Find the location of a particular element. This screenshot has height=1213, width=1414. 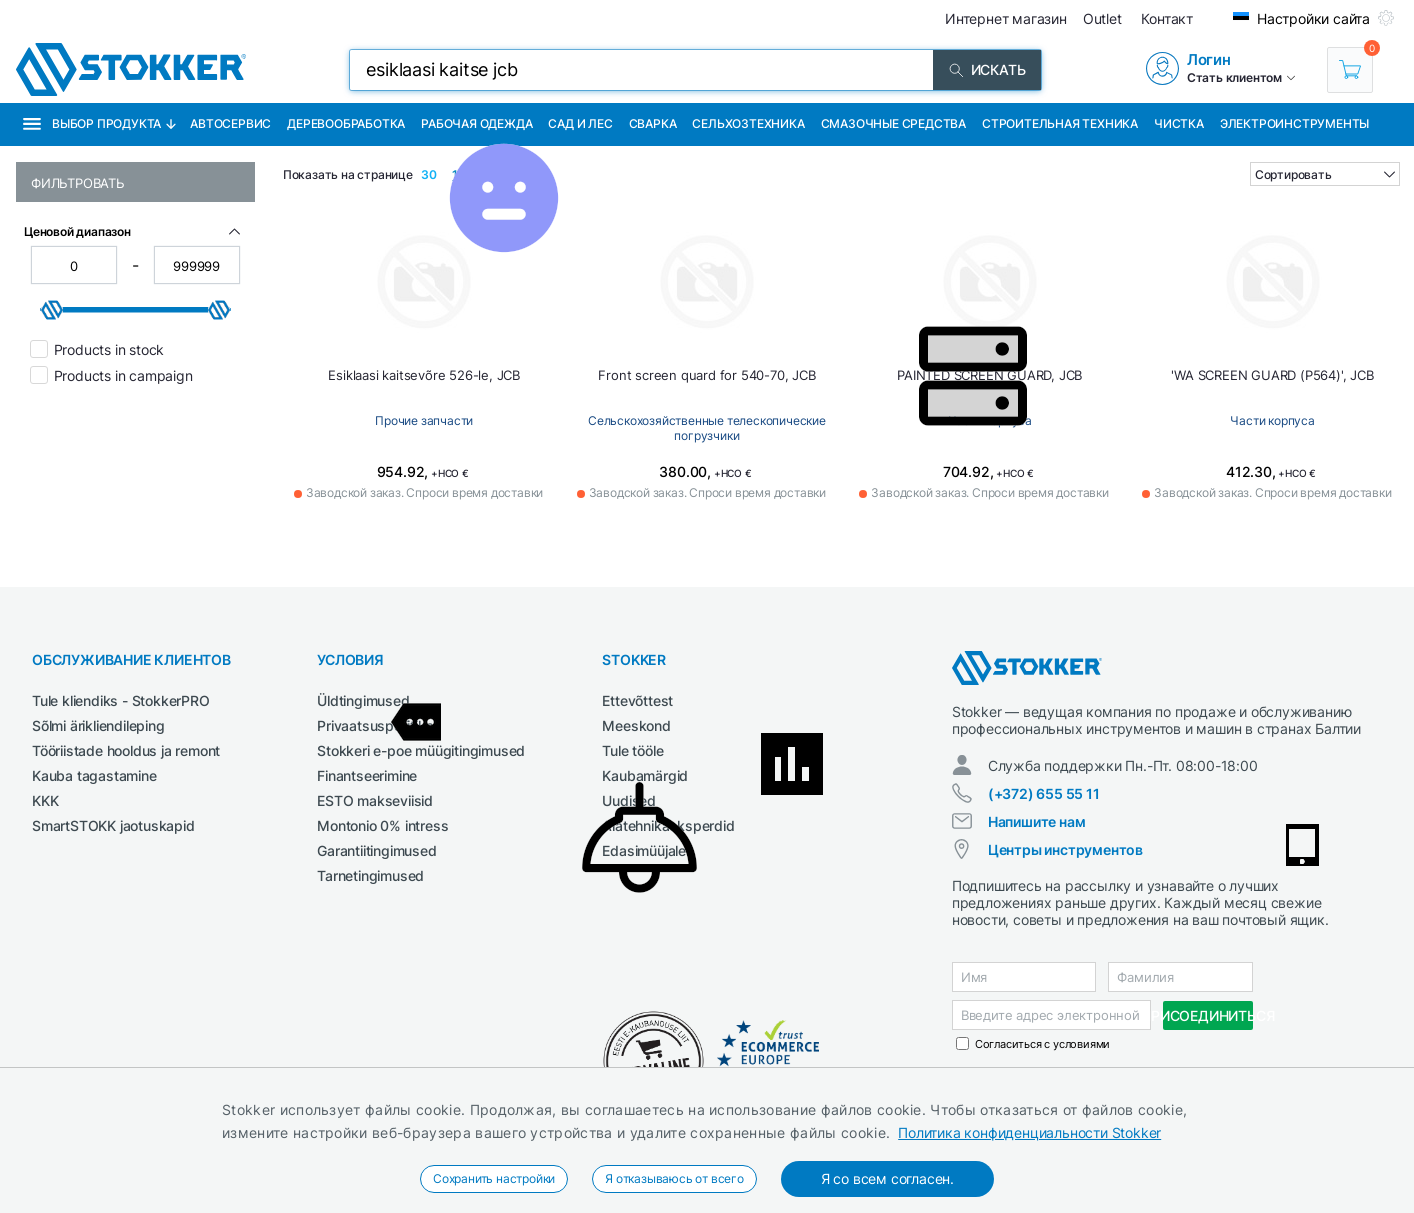

view analytics or performance reports is located at coordinates (792, 764).